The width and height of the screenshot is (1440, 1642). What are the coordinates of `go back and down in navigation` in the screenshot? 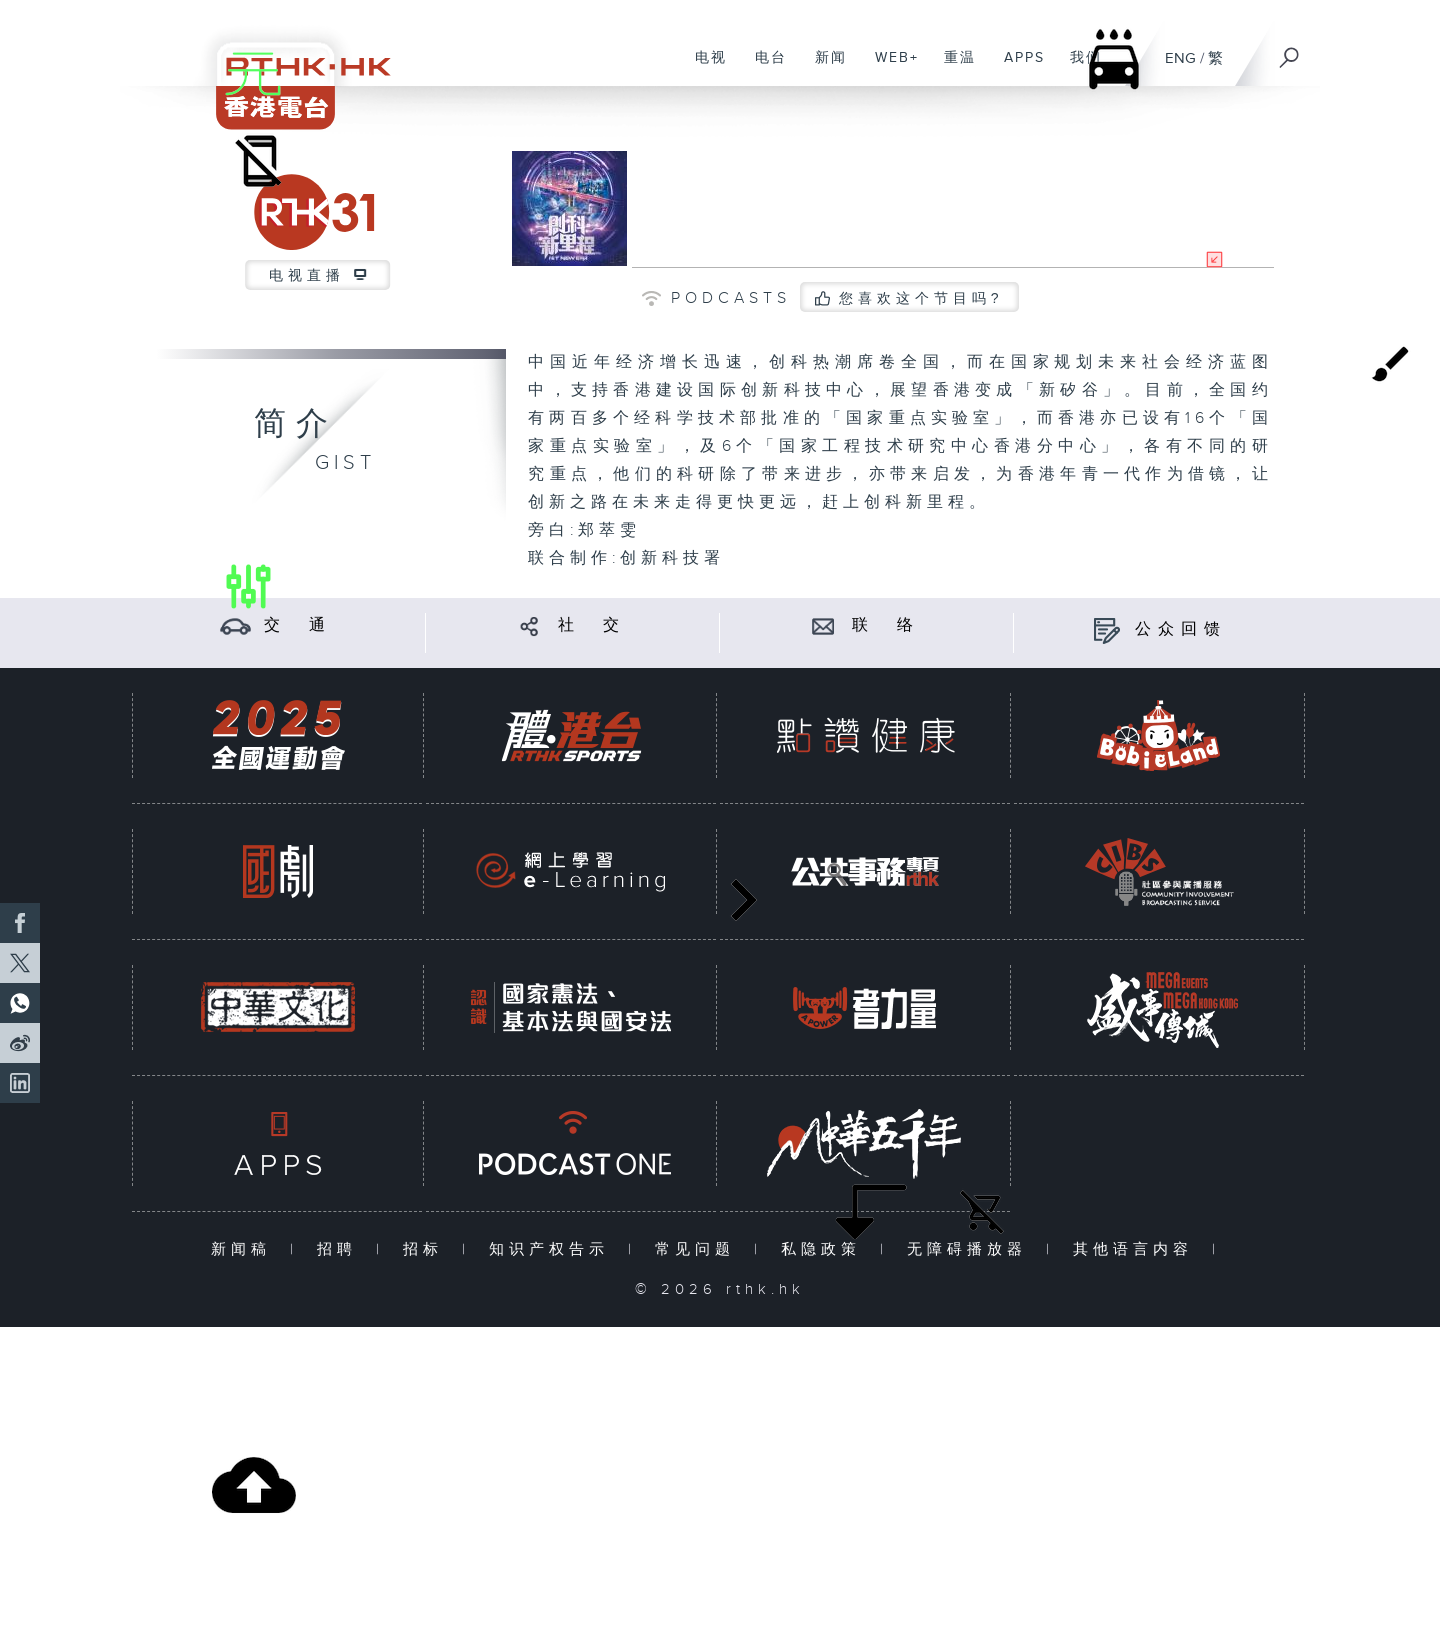 It's located at (868, 1206).